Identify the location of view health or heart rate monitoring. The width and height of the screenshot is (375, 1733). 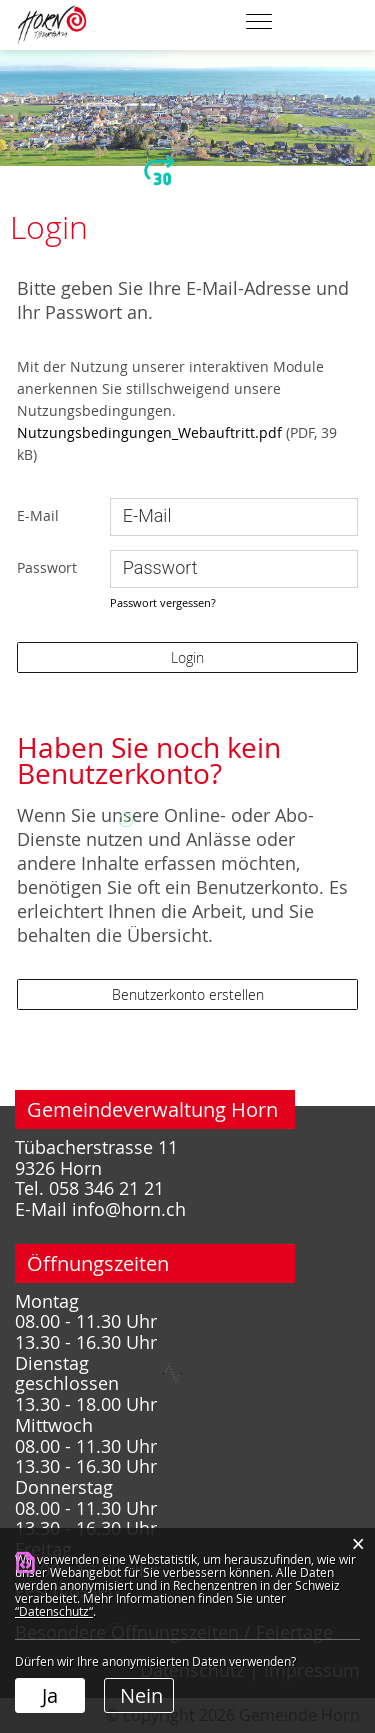
(172, 1373).